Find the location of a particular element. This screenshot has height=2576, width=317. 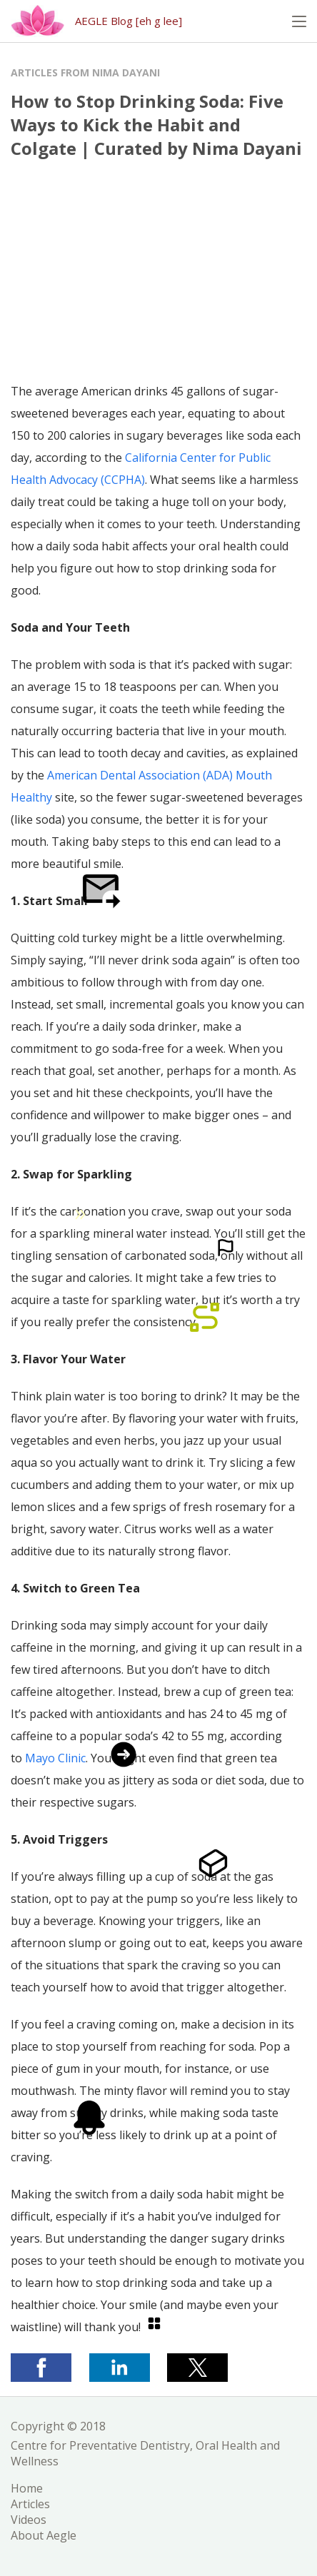

view 3D object or model is located at coordinates (213, 1863).